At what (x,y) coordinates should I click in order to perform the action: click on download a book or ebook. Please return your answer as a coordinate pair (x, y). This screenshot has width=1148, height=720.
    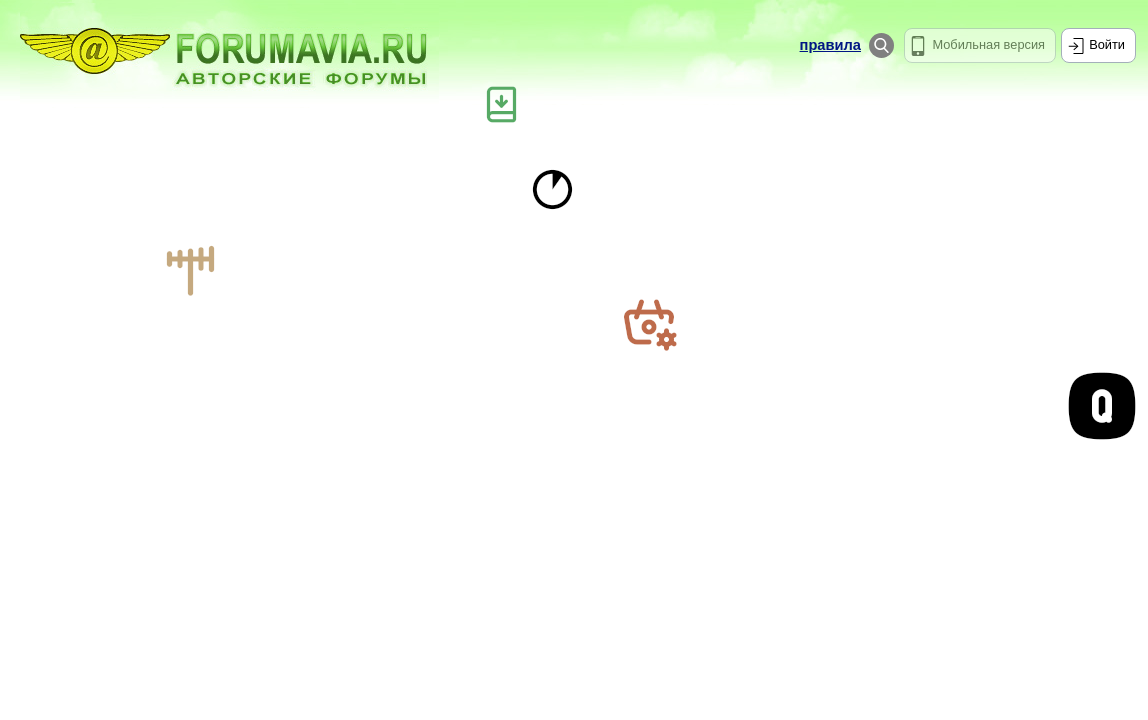
    Looking at the image, I should click on (501, 104).